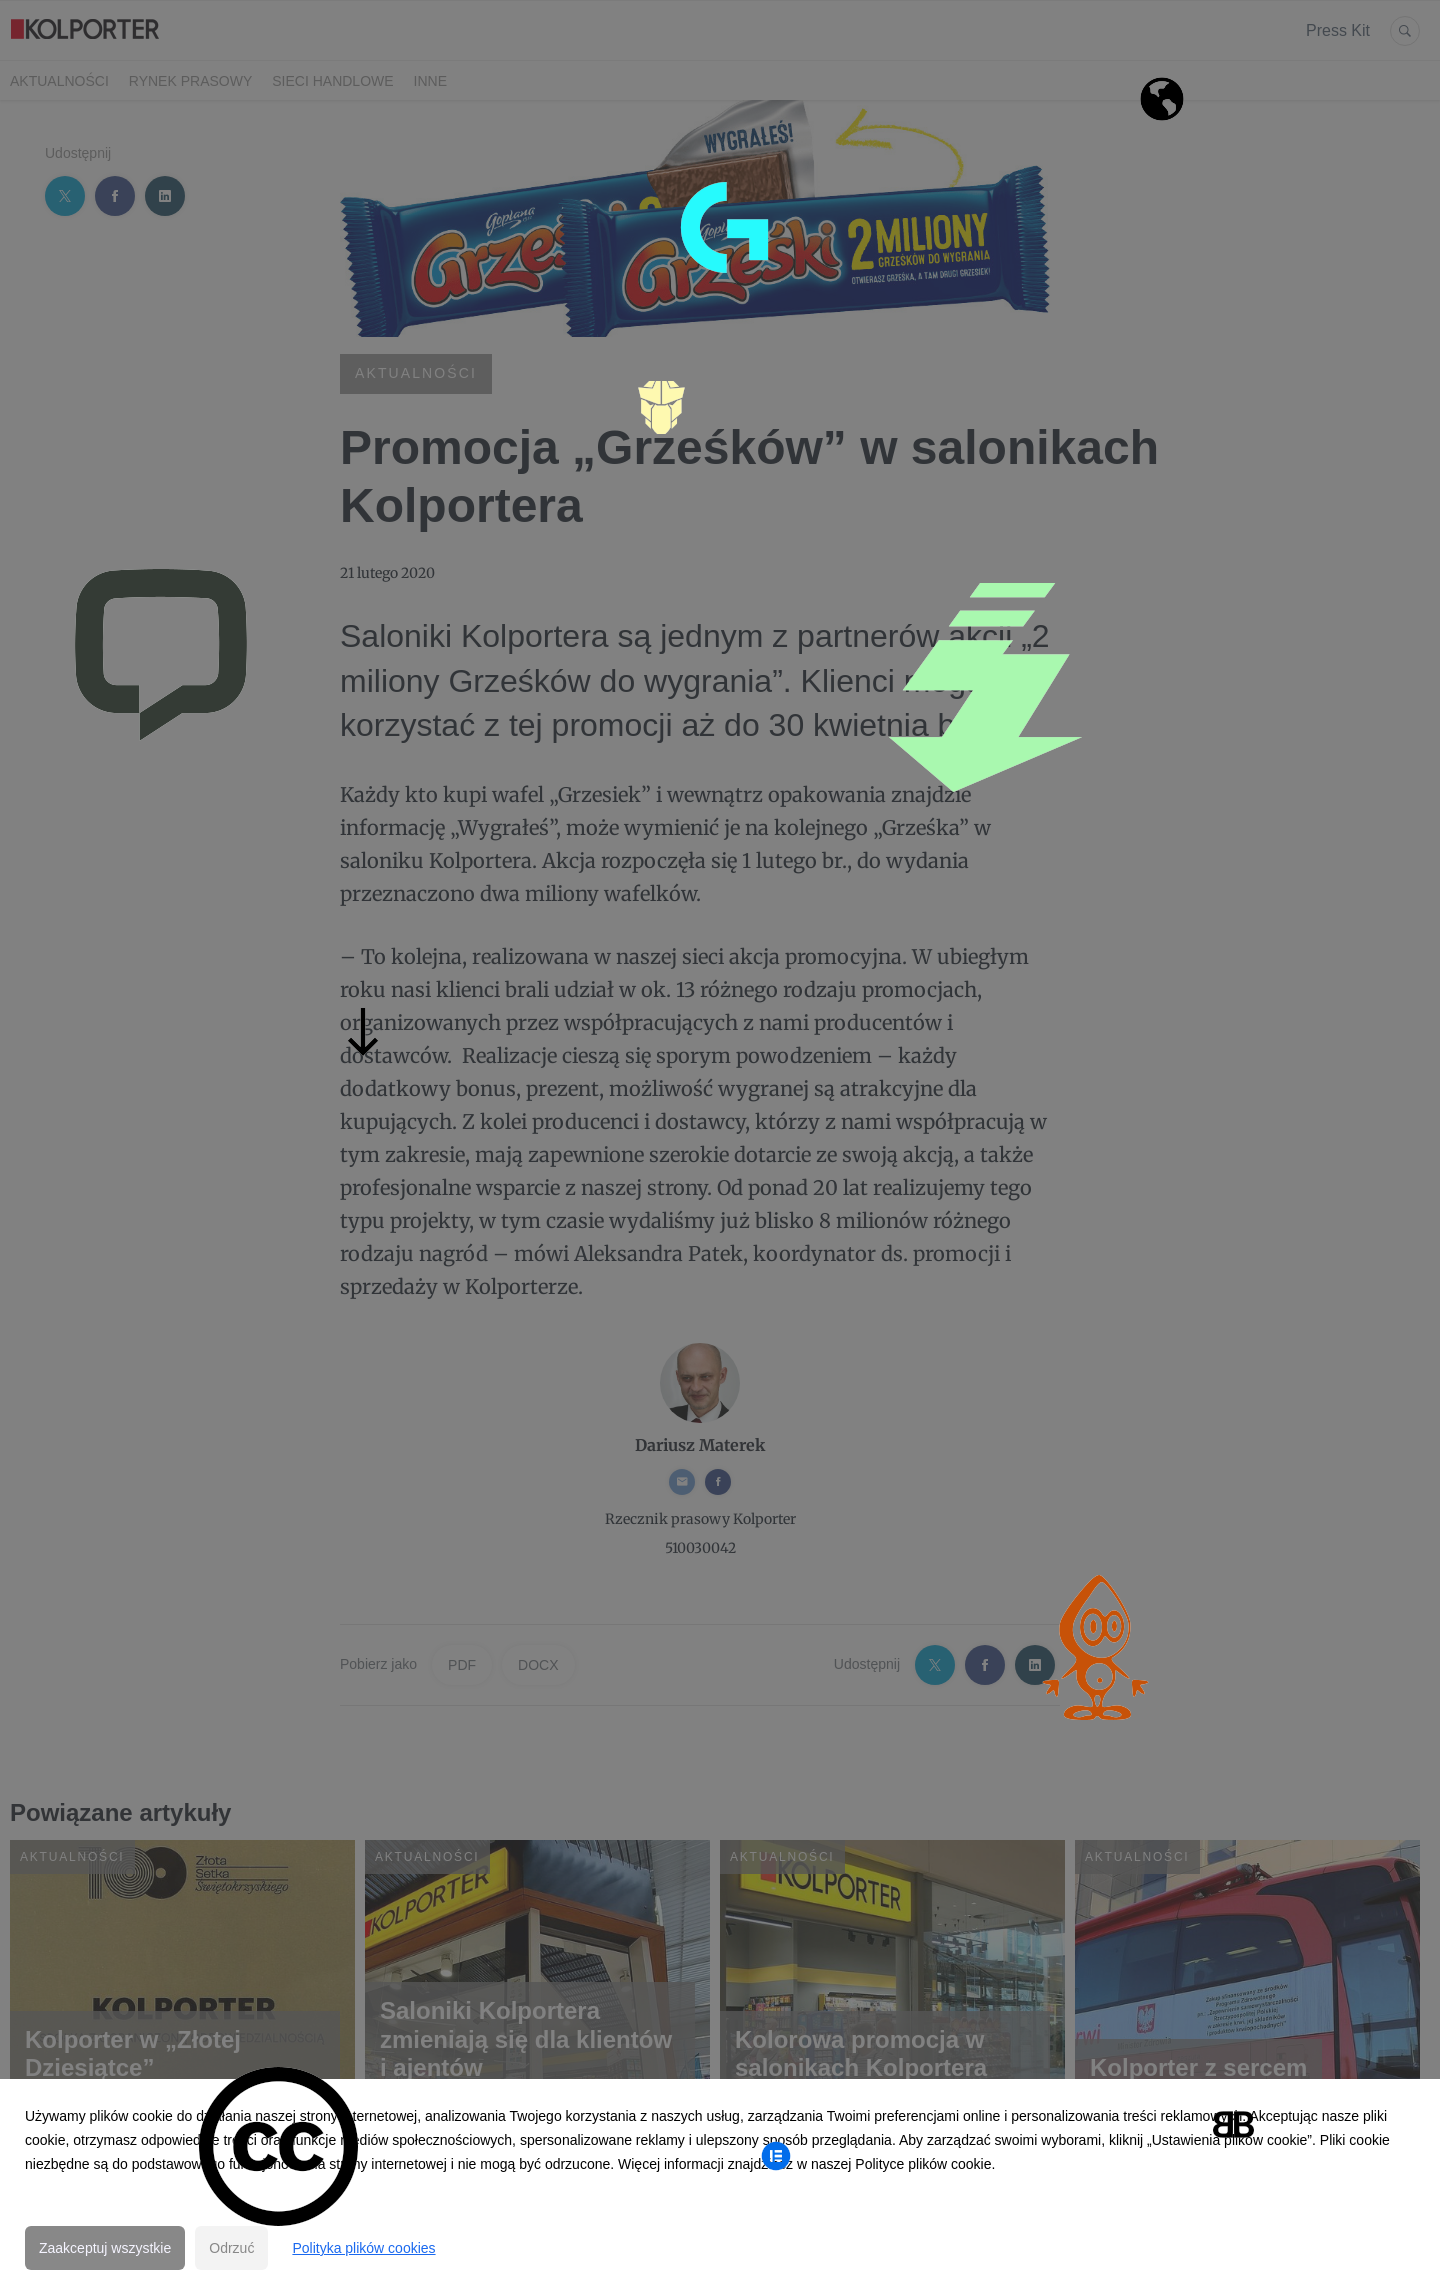 This screenshot has height=2295, width=1440. What do you see at coordinates (776, 2156) in the screenshot?
I see `elementor website builder logo` at bounding box center [776, 2156].